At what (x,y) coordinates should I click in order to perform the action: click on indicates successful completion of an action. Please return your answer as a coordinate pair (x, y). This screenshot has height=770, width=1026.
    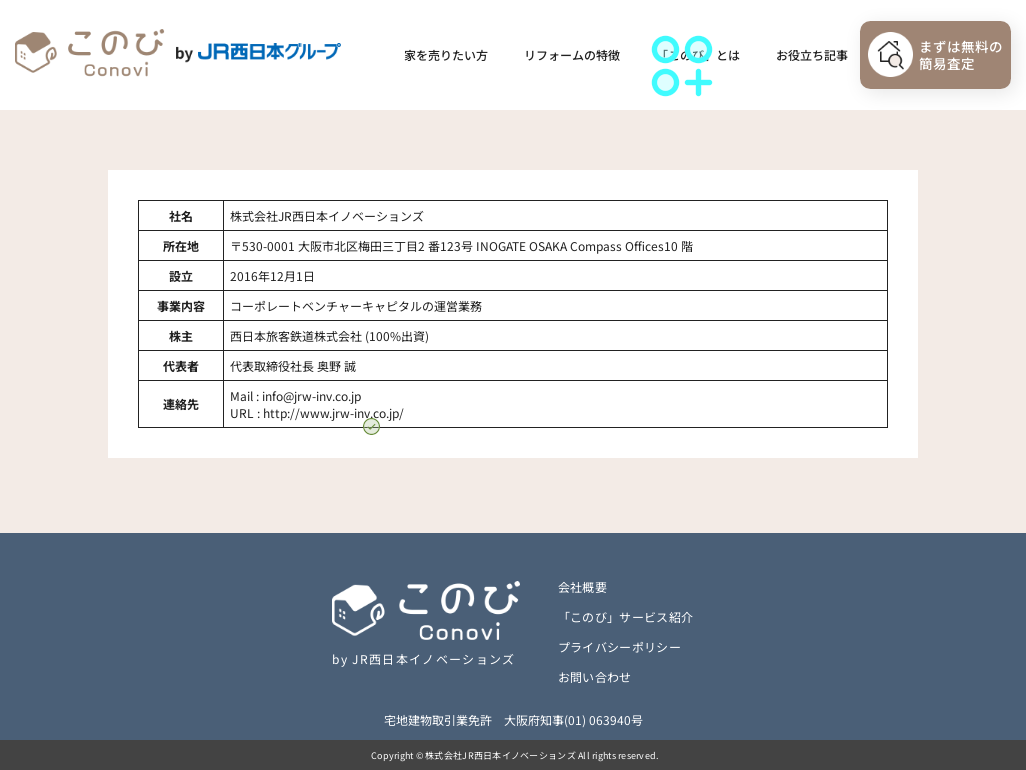
    Looking at the image, I should click on (371, 426).